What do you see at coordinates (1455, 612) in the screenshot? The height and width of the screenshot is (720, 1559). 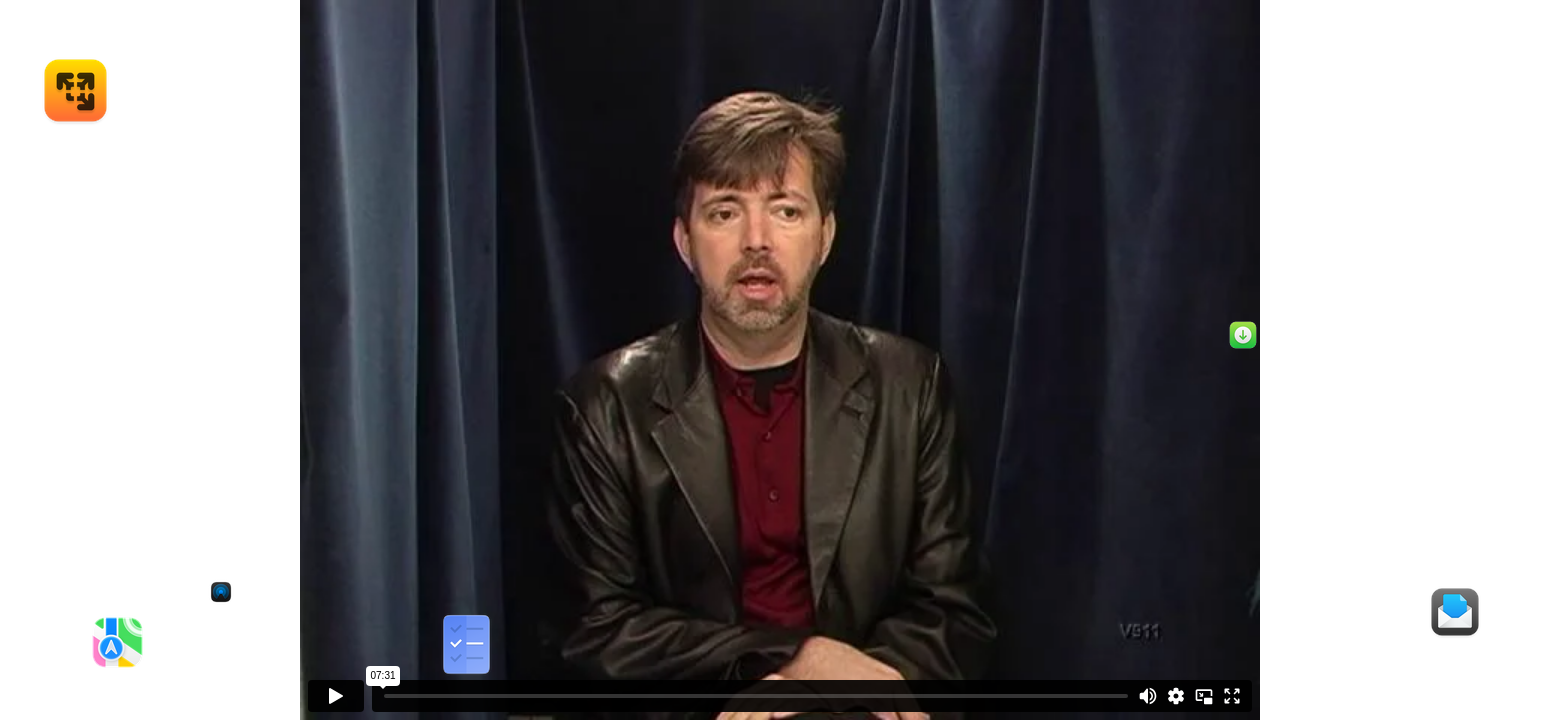 I see `open the mail app` at bounding box center [1455, 612].